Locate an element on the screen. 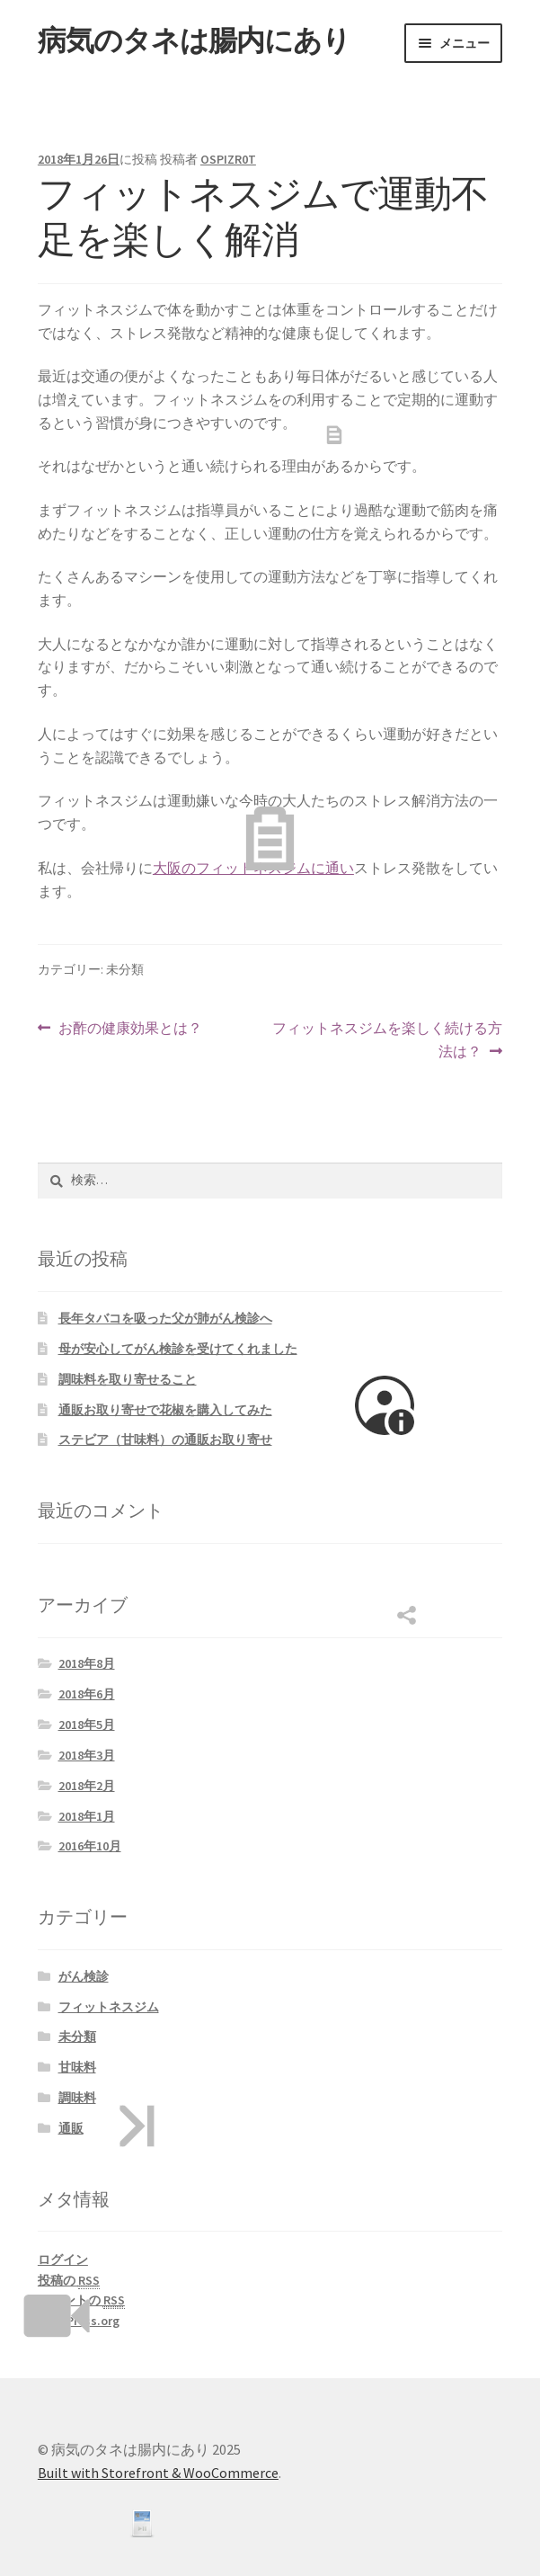 Image resolution: width=540 pixels, height=2576 pixels. select all items in a document or list is located at coordinates (334, 434).